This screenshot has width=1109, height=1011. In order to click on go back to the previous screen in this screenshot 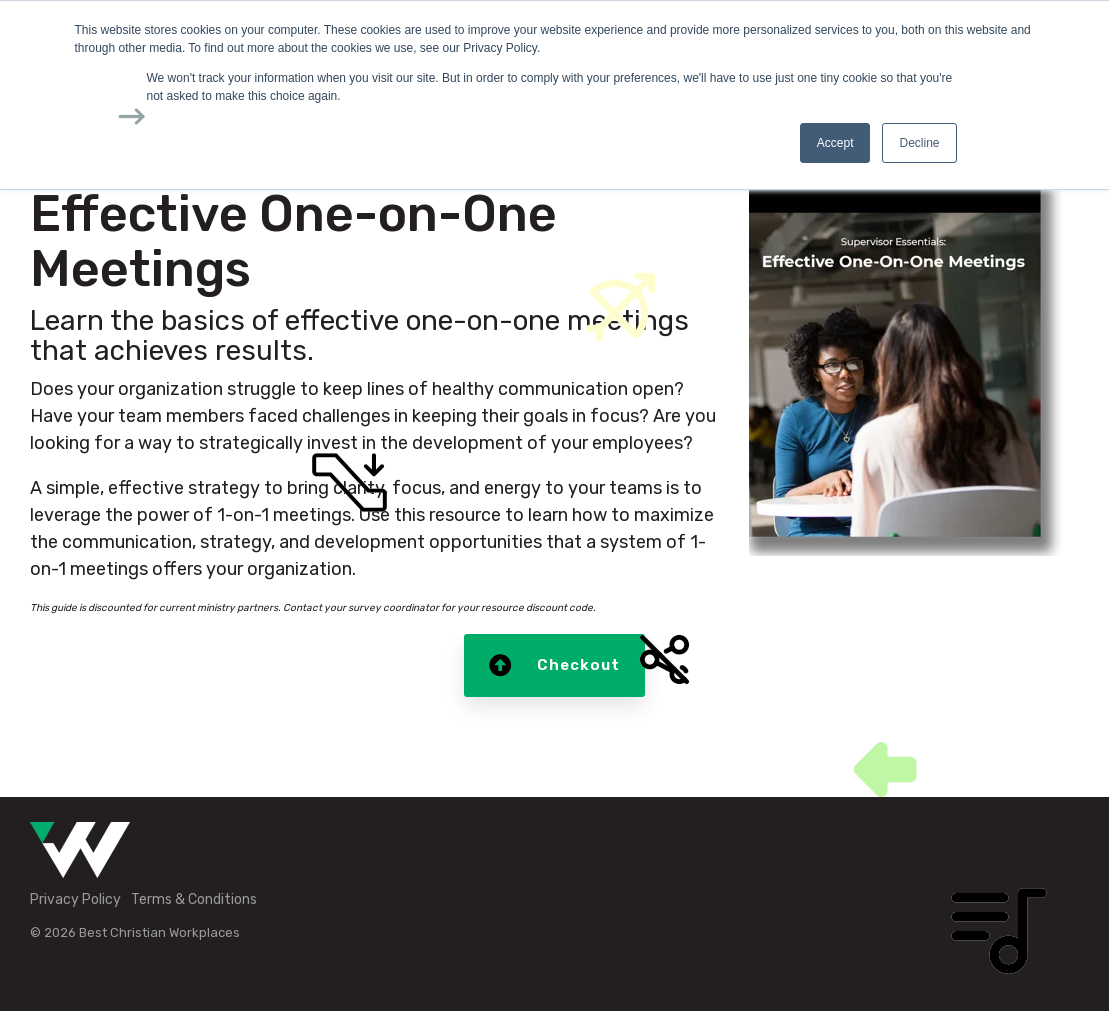, I will do `click(884, 769)`.